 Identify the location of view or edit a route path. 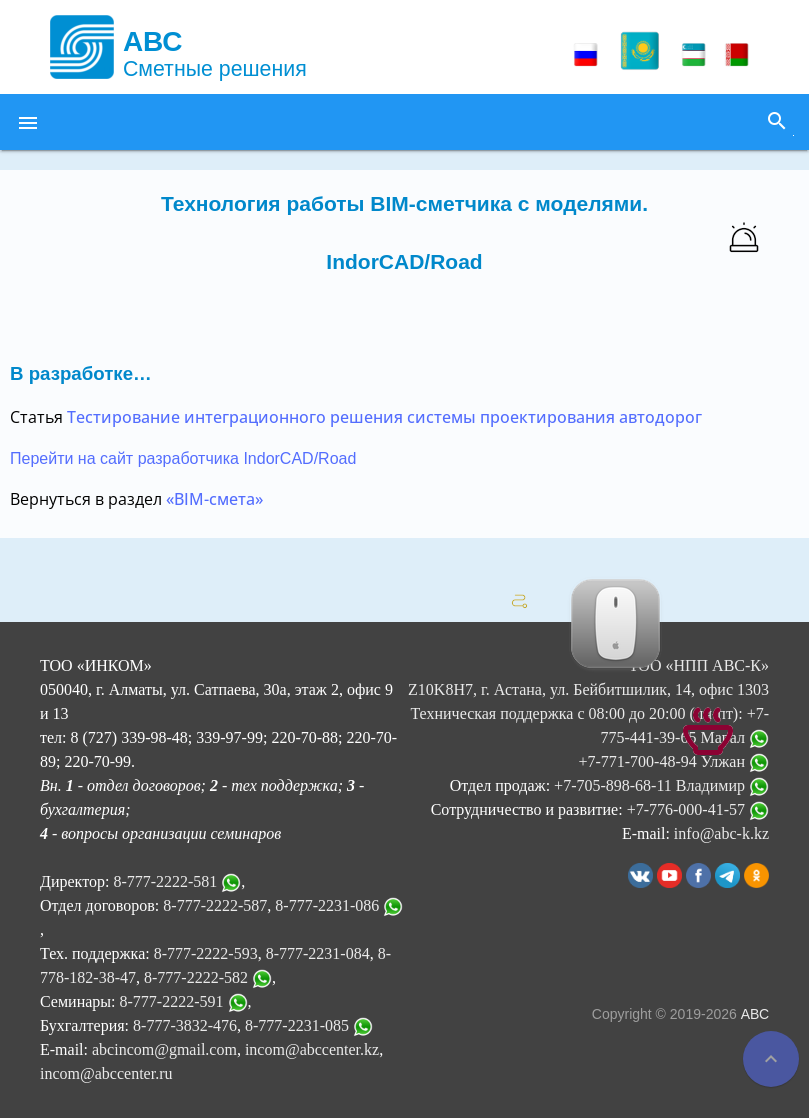
(519, 600).